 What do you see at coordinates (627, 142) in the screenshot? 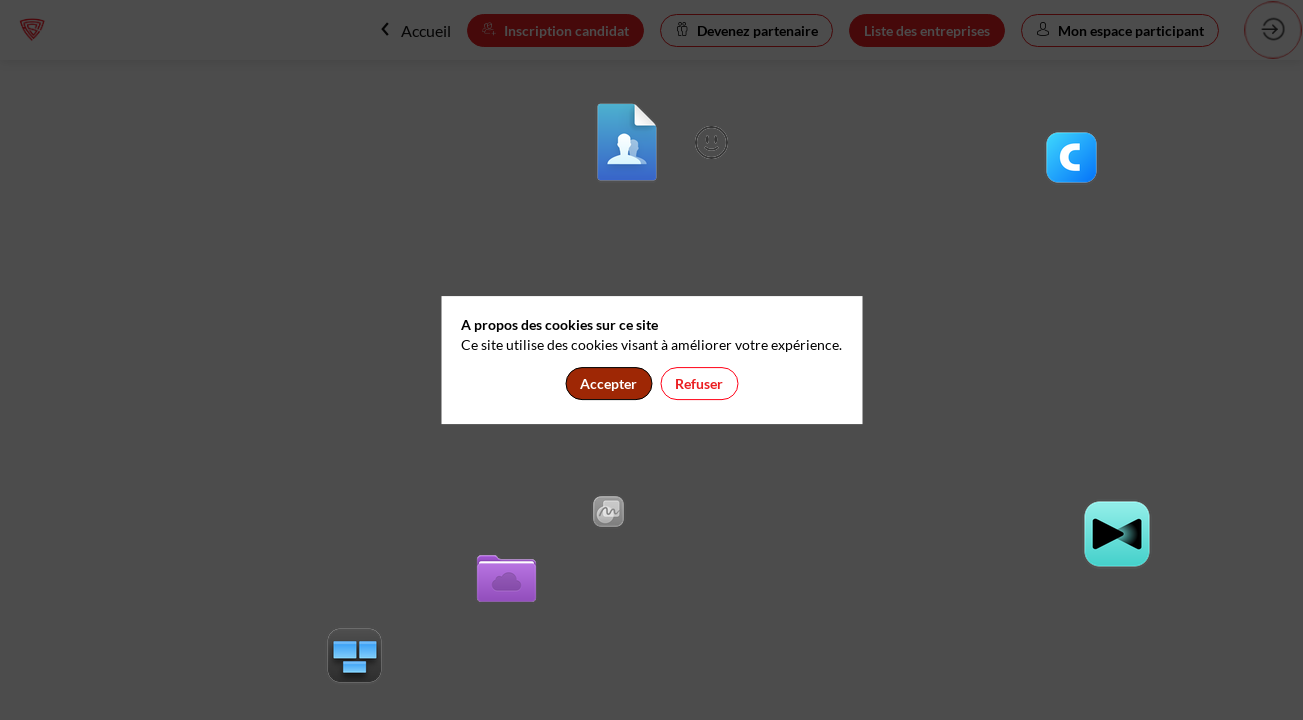
I see `user data or contacts file` at bounding box center [627, 142].